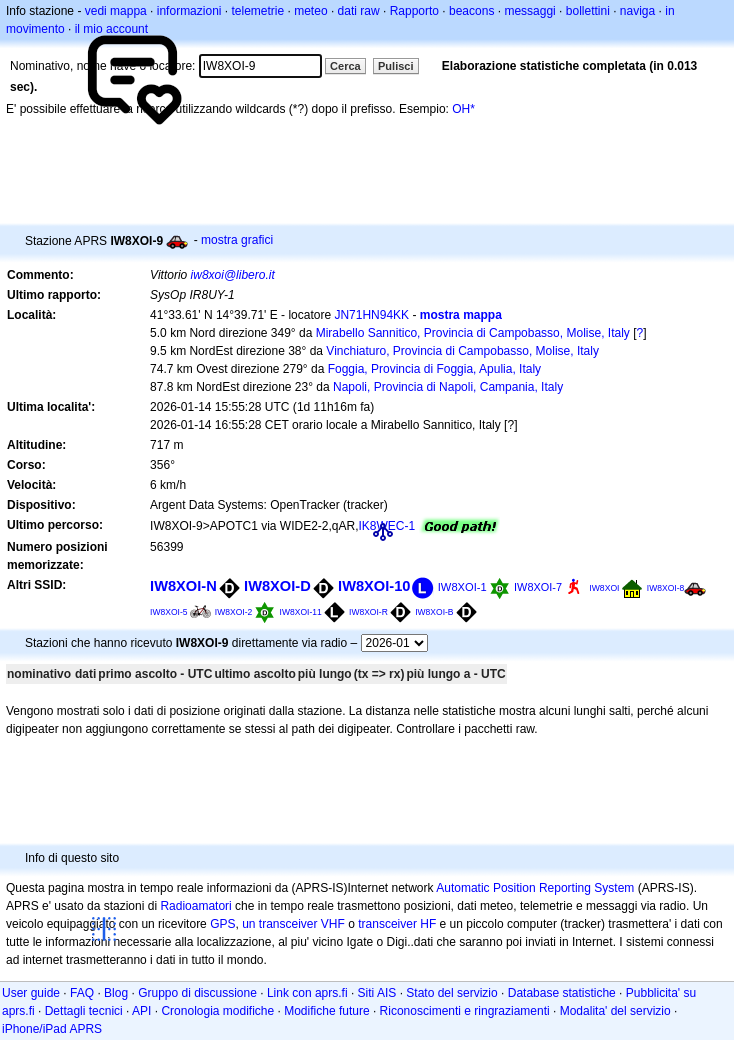 This screenshot has height=1040, width=734. I want to click on add a vertical border to selected cells, so click(104, 929).